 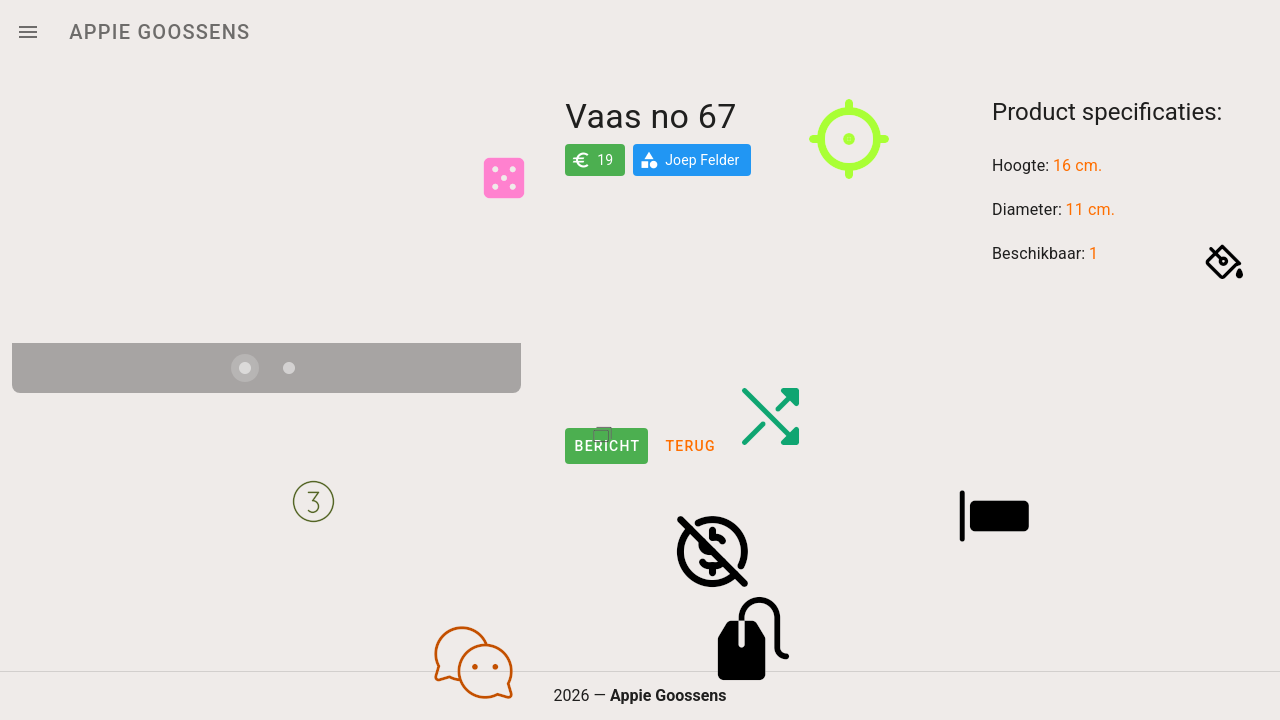 What do you see at coordinates (602, 434) in the screenshot?
I see `view stacked cards or layers` at bounding box center [602, 434].